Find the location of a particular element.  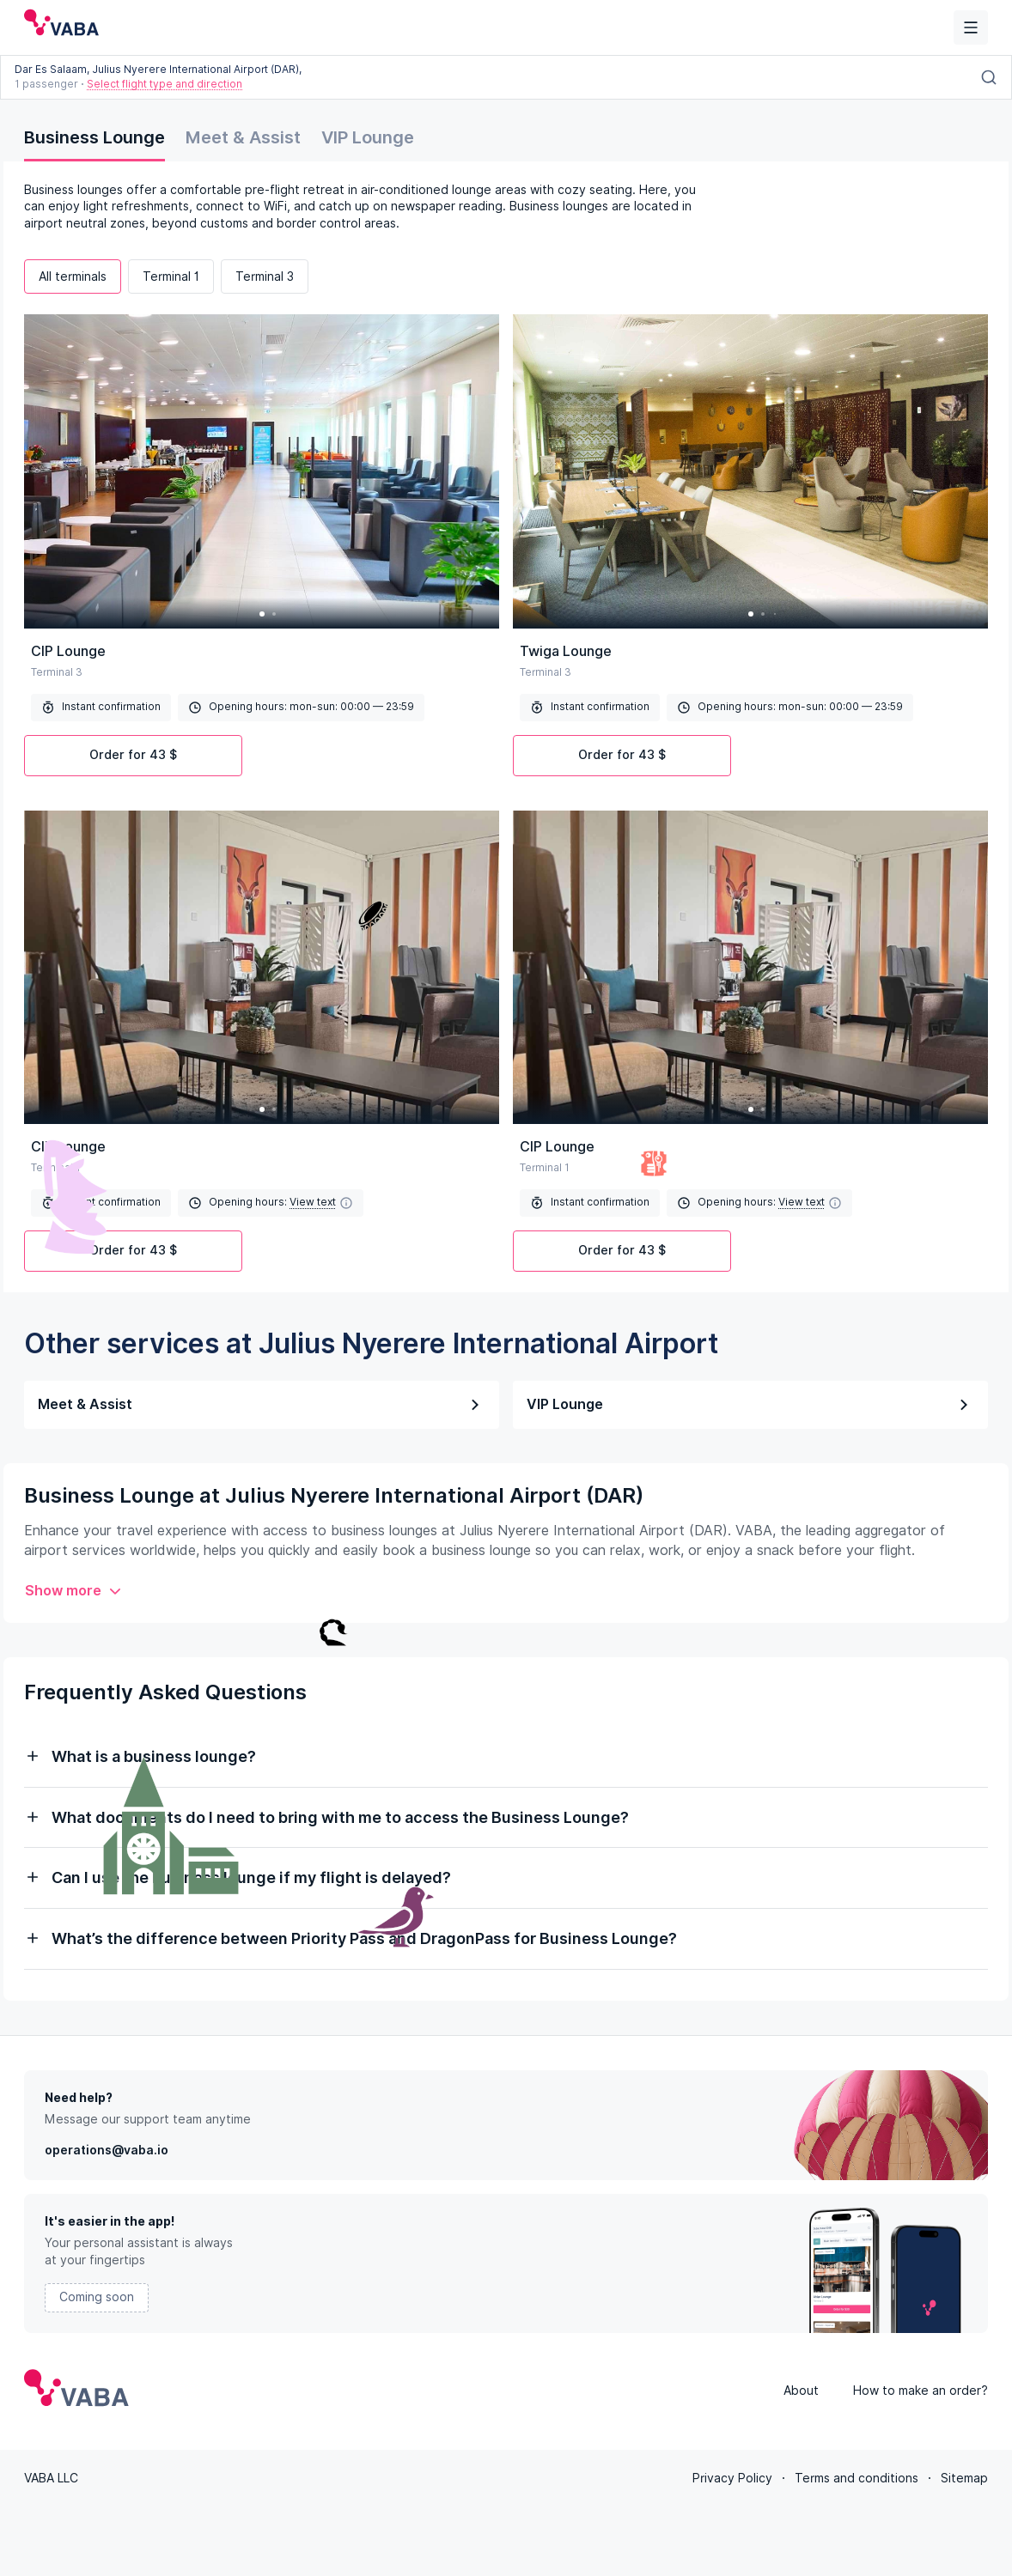

indicates a beach or coastal location is located at coordinates (395, 1917).